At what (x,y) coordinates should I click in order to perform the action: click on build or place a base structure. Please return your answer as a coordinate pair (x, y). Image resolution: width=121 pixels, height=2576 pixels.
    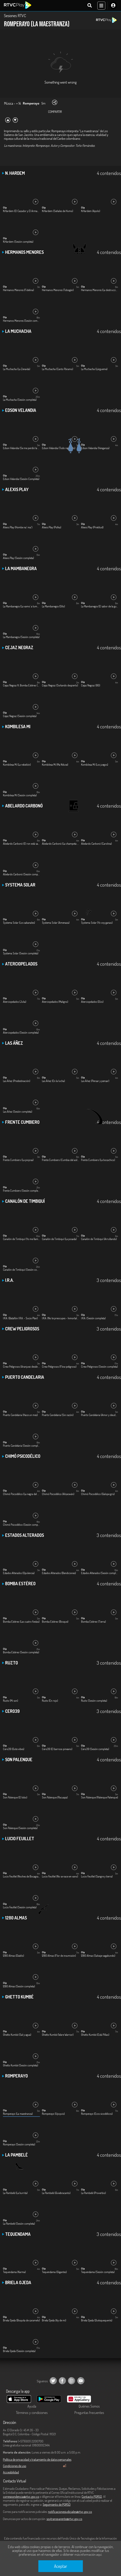
    Looking at the image, I should click on (65, 2465).